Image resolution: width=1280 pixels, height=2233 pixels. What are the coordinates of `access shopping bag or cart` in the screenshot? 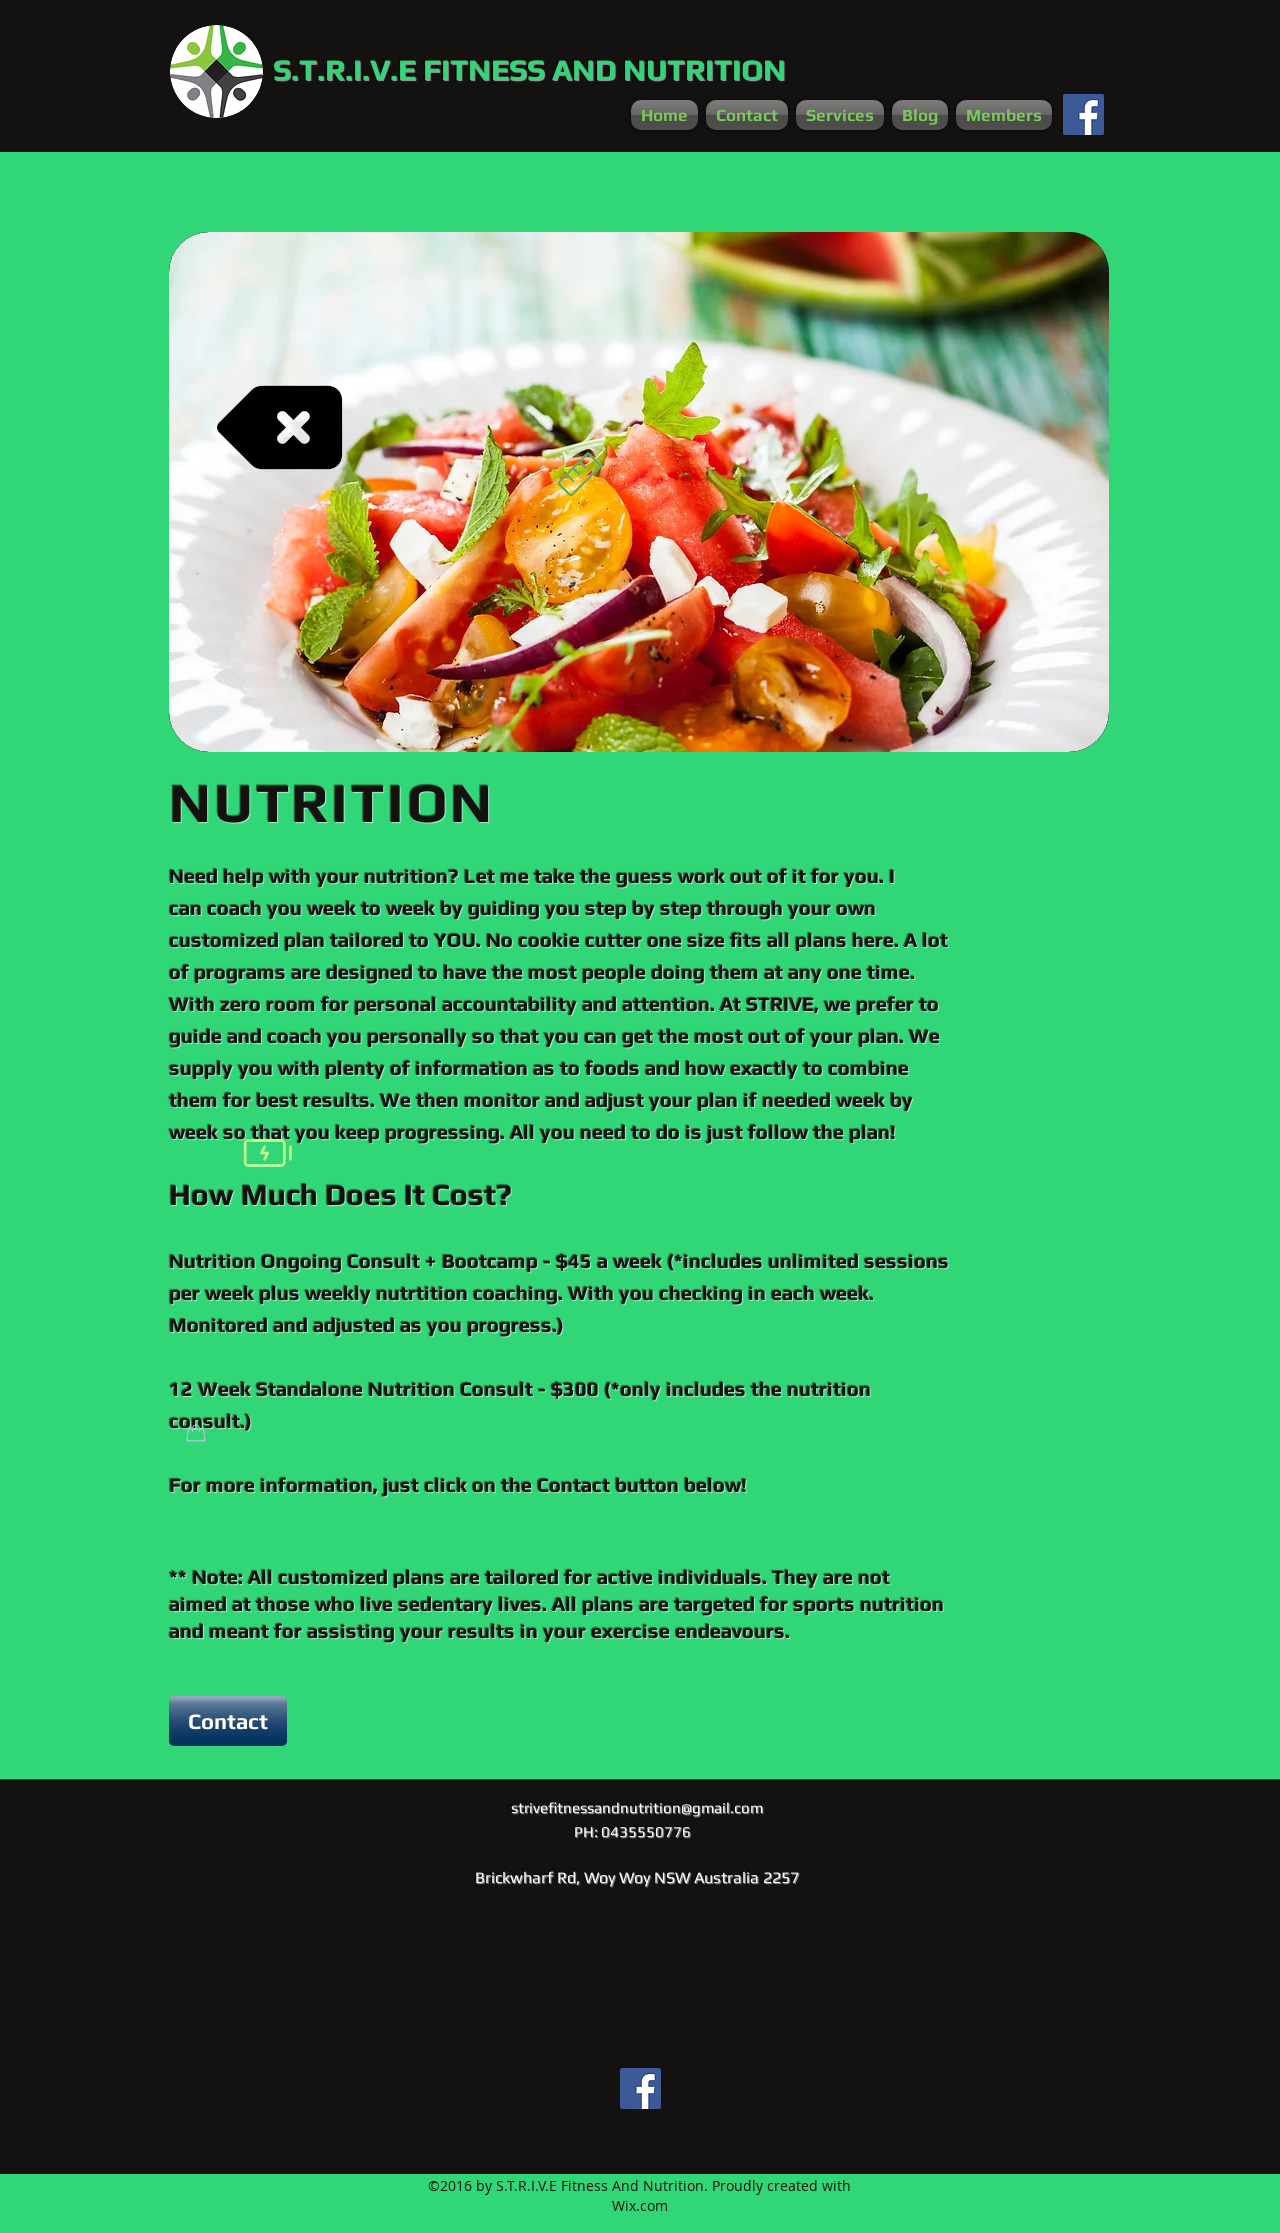 It's located at (196, 1434).